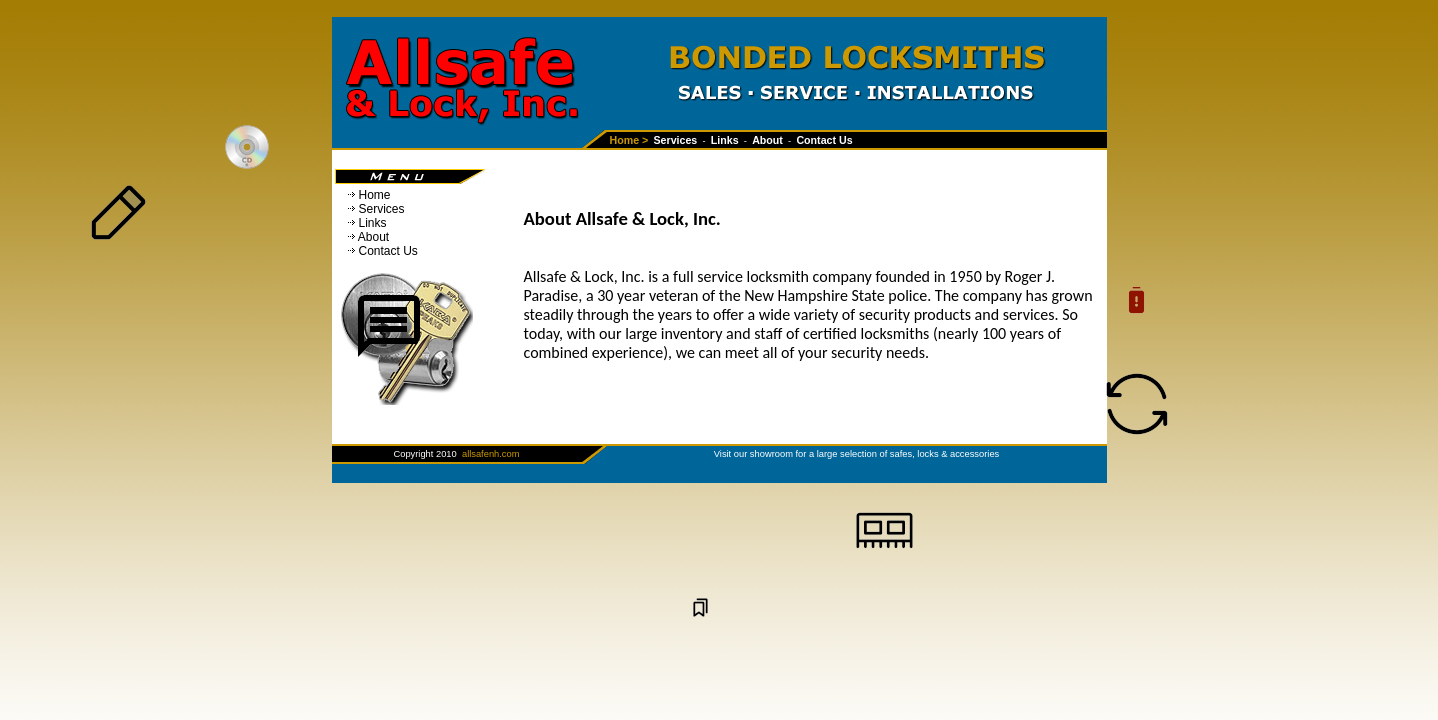 This screenshot has height=720, width=1438. I want to click on view your saved bookmarks, so click(700, 607).